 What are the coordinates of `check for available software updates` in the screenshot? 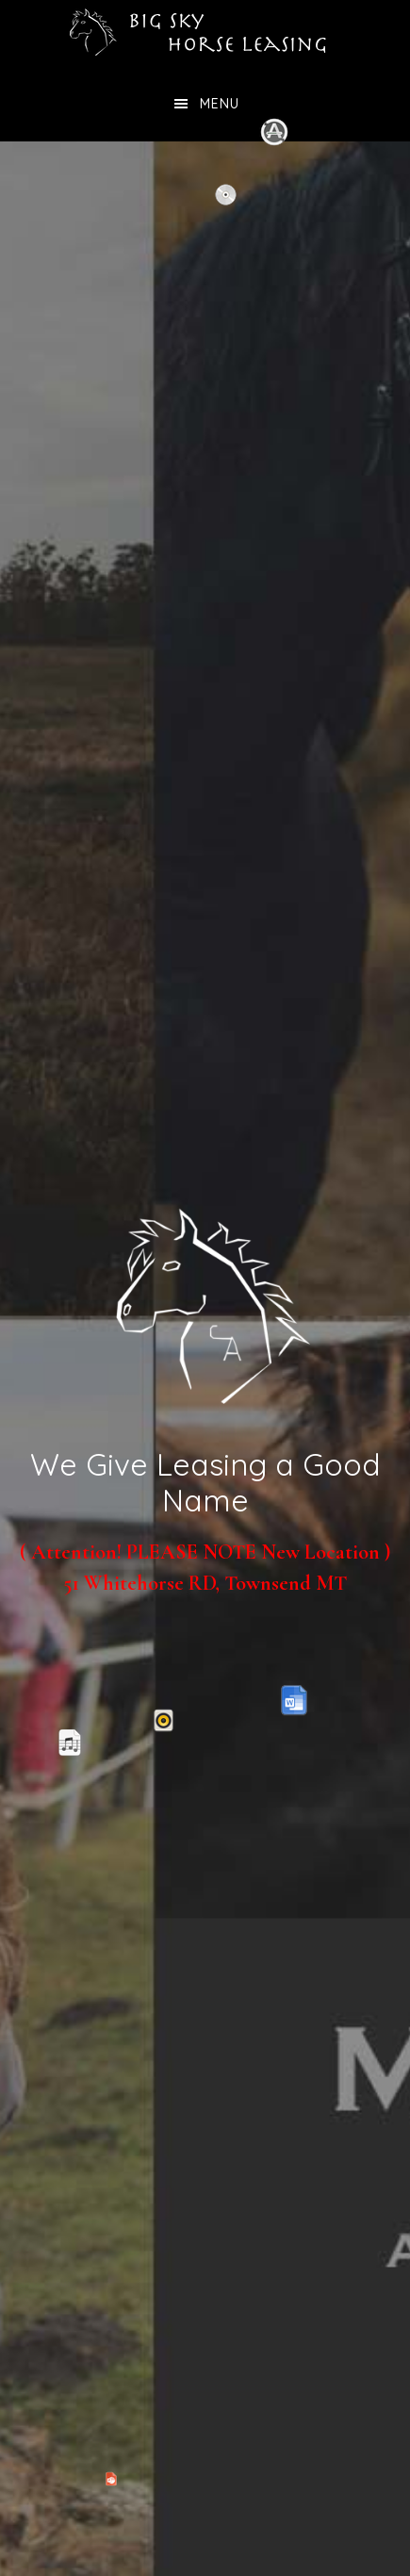 It's located at (274, 132).